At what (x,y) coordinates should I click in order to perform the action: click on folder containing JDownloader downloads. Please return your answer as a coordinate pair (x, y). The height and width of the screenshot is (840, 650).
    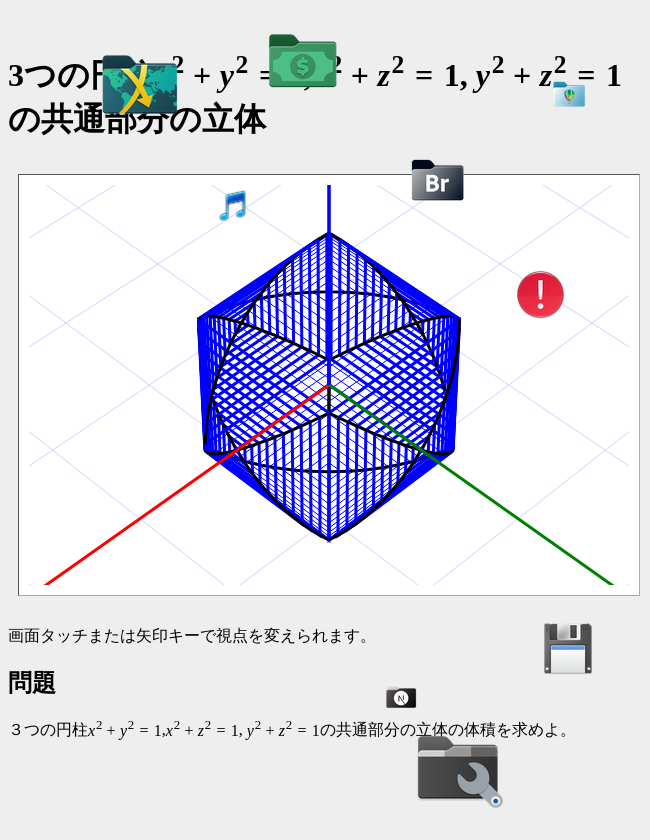
    Looking at the image, I should click on (139, 86).